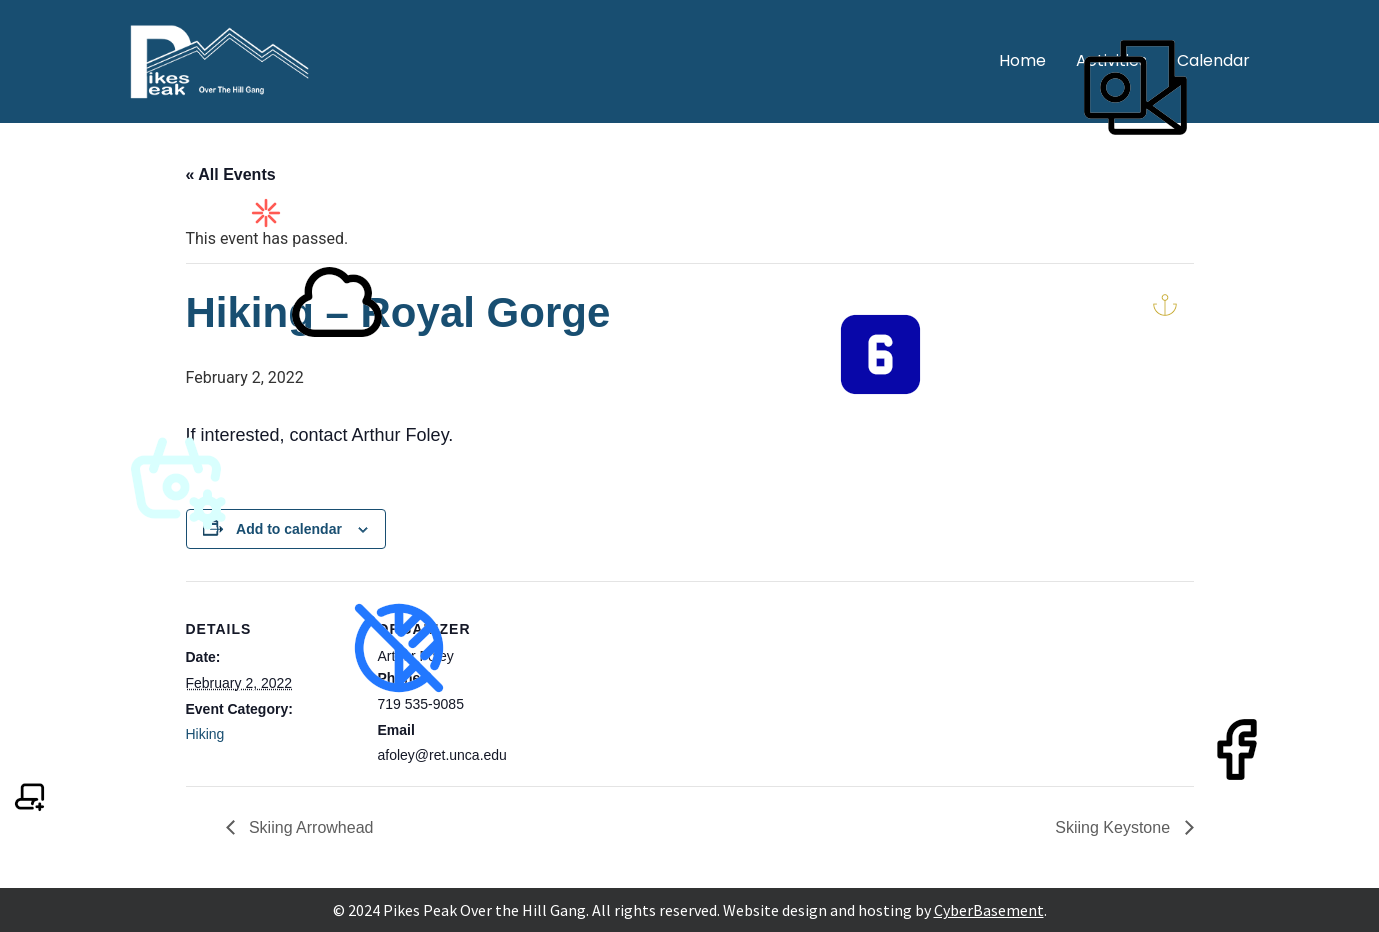 The image size is (1379, 932). Describe the element at coordinates (1165, 305) in the screenshot. I see `anchor point or fixed position marker` at that location.